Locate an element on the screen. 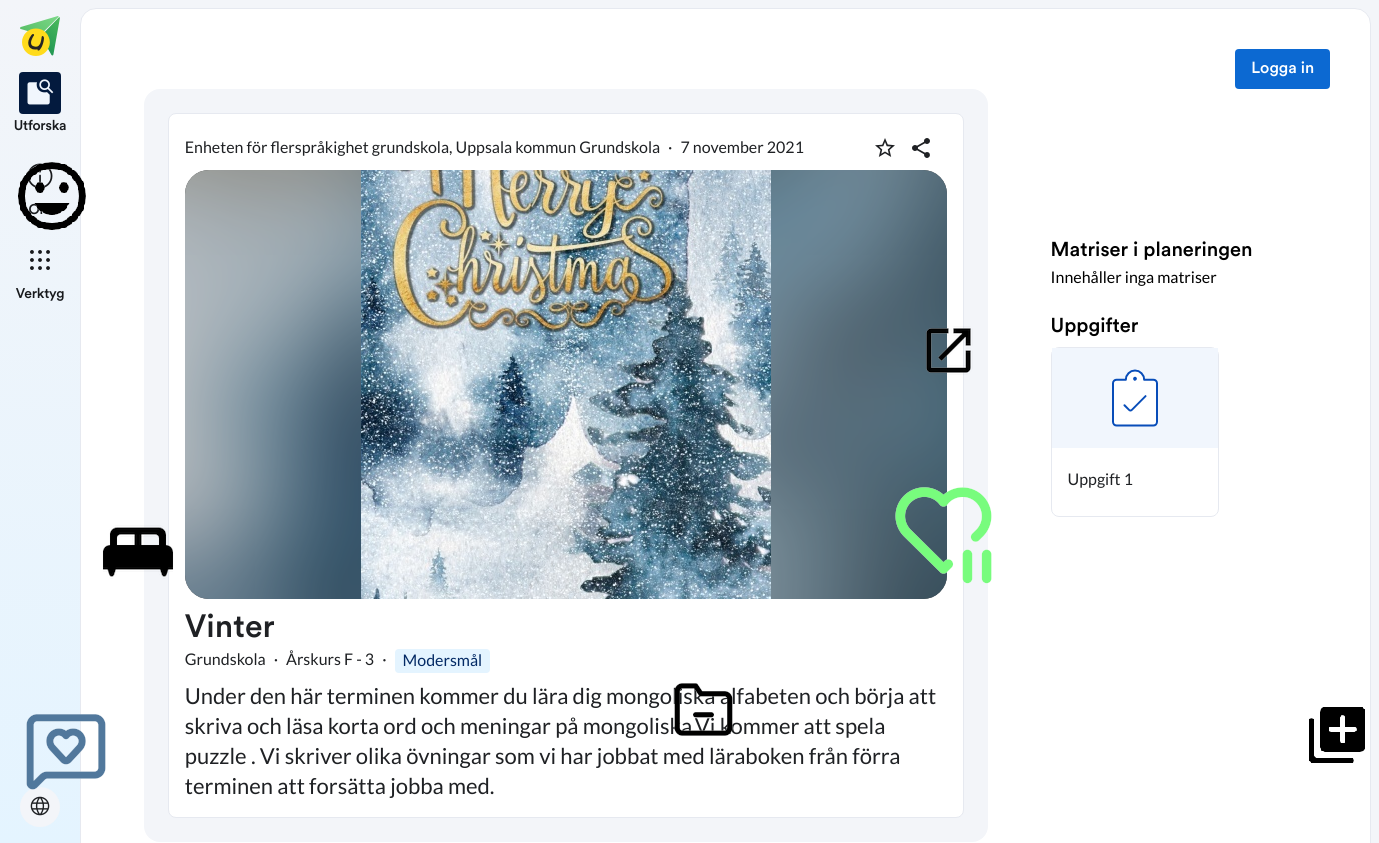 The image size is (1379, 843). remove a folder is located at coordinates (703, 709).